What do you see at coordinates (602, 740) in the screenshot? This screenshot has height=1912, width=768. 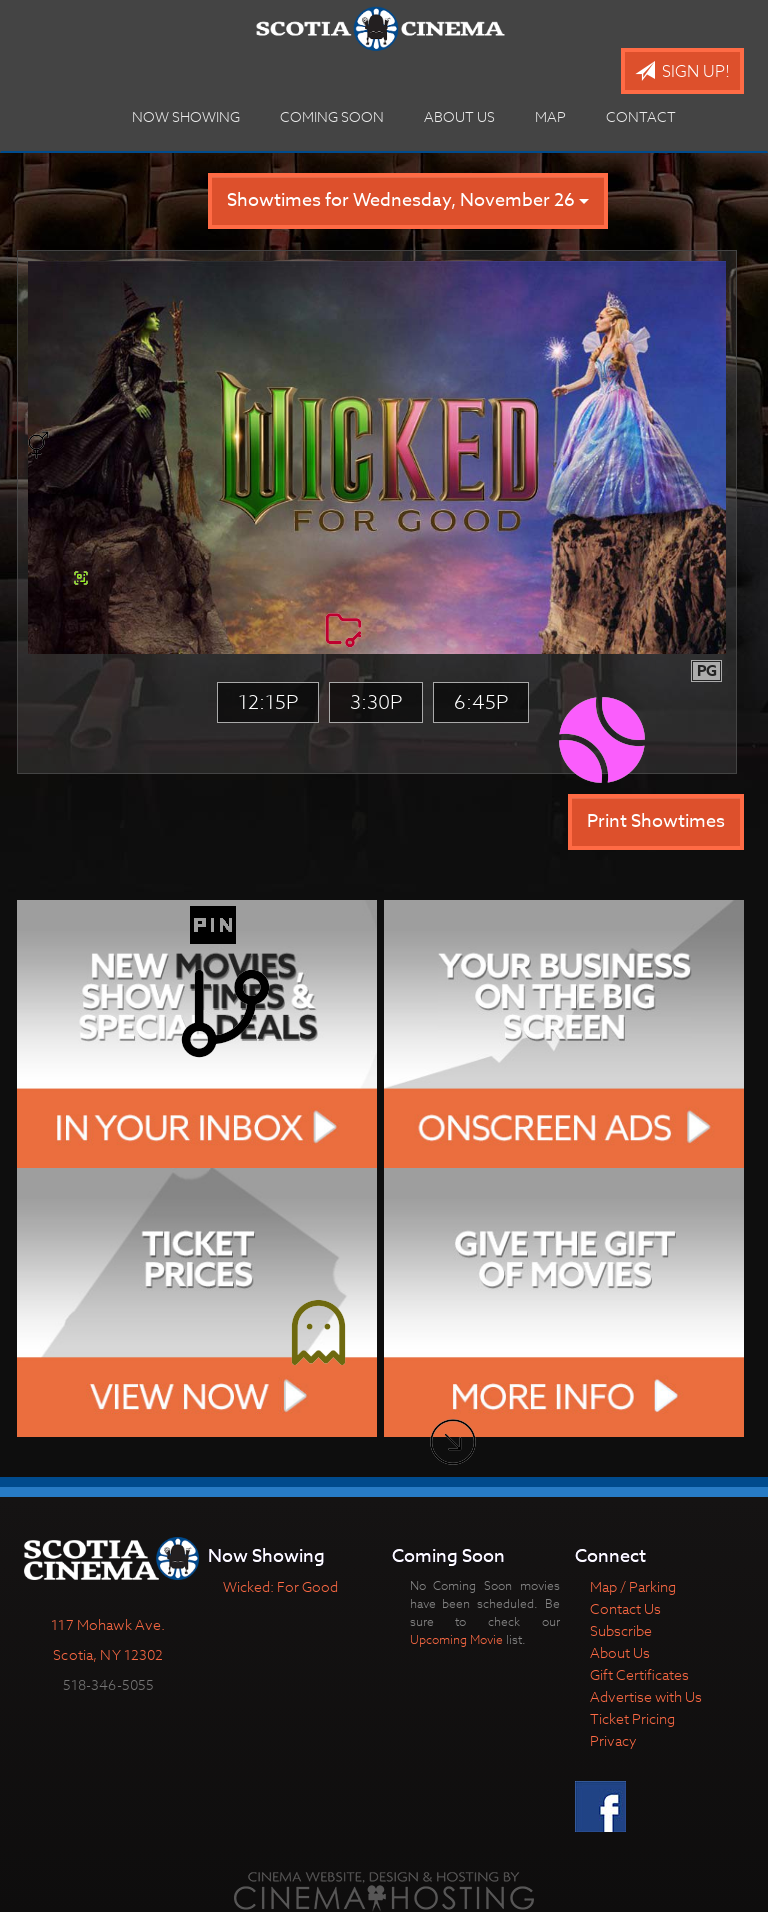 I see `access tennis or sports-related features` at bounding box center [602, 740].